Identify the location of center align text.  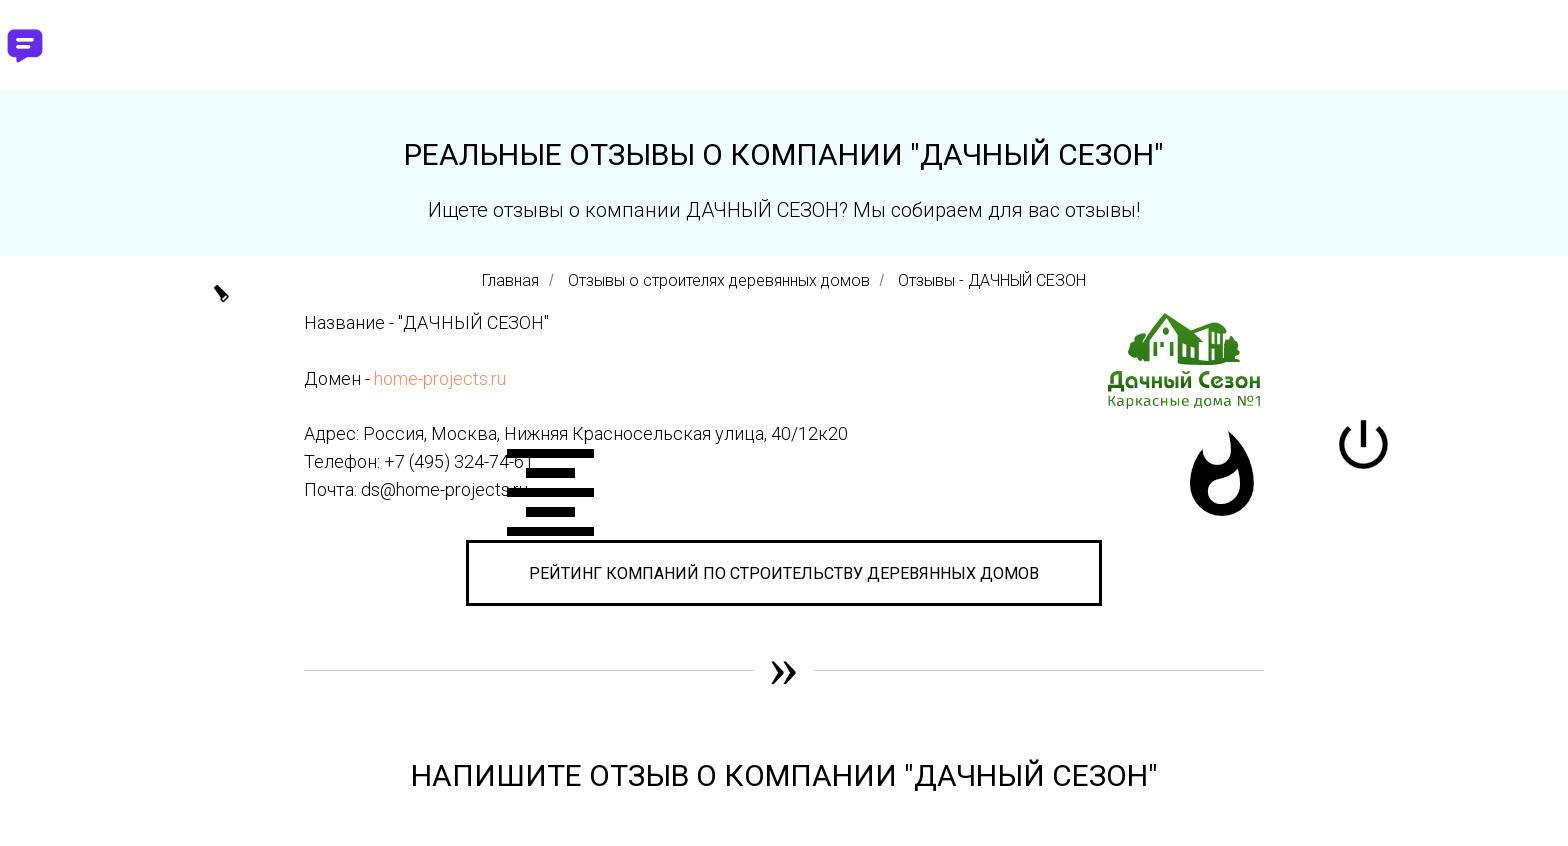
(550, 492).